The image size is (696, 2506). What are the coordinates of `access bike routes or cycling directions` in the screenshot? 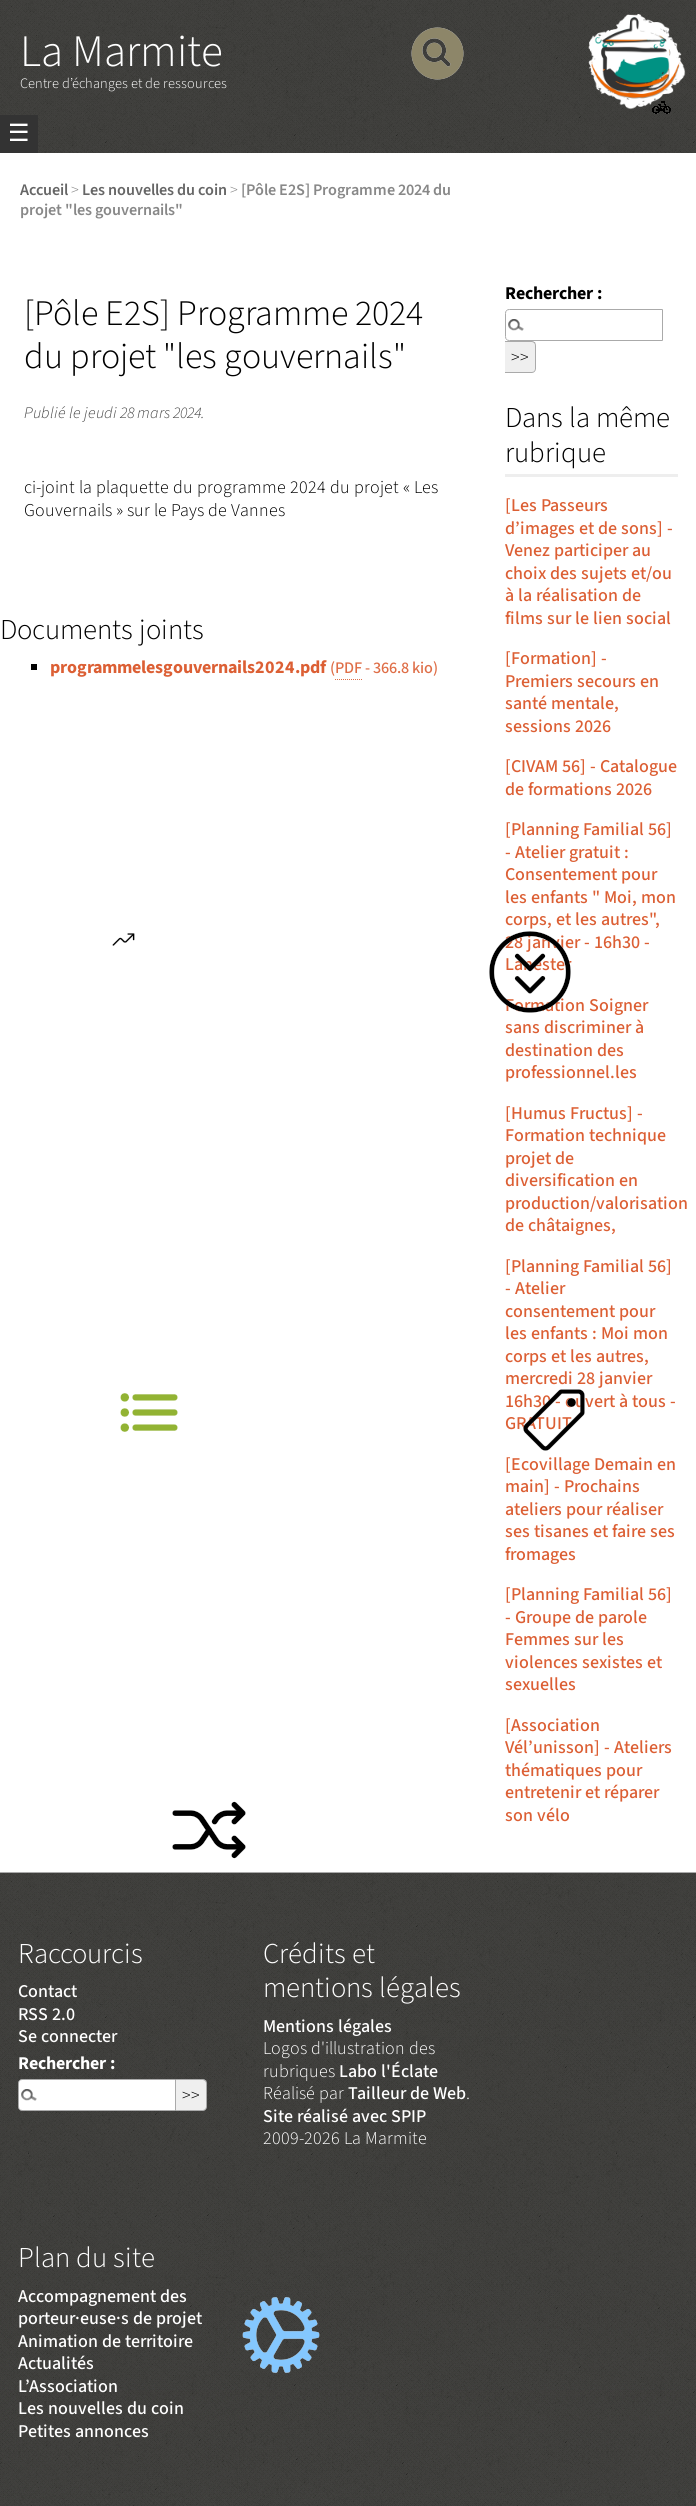 It's located at (661, 107).